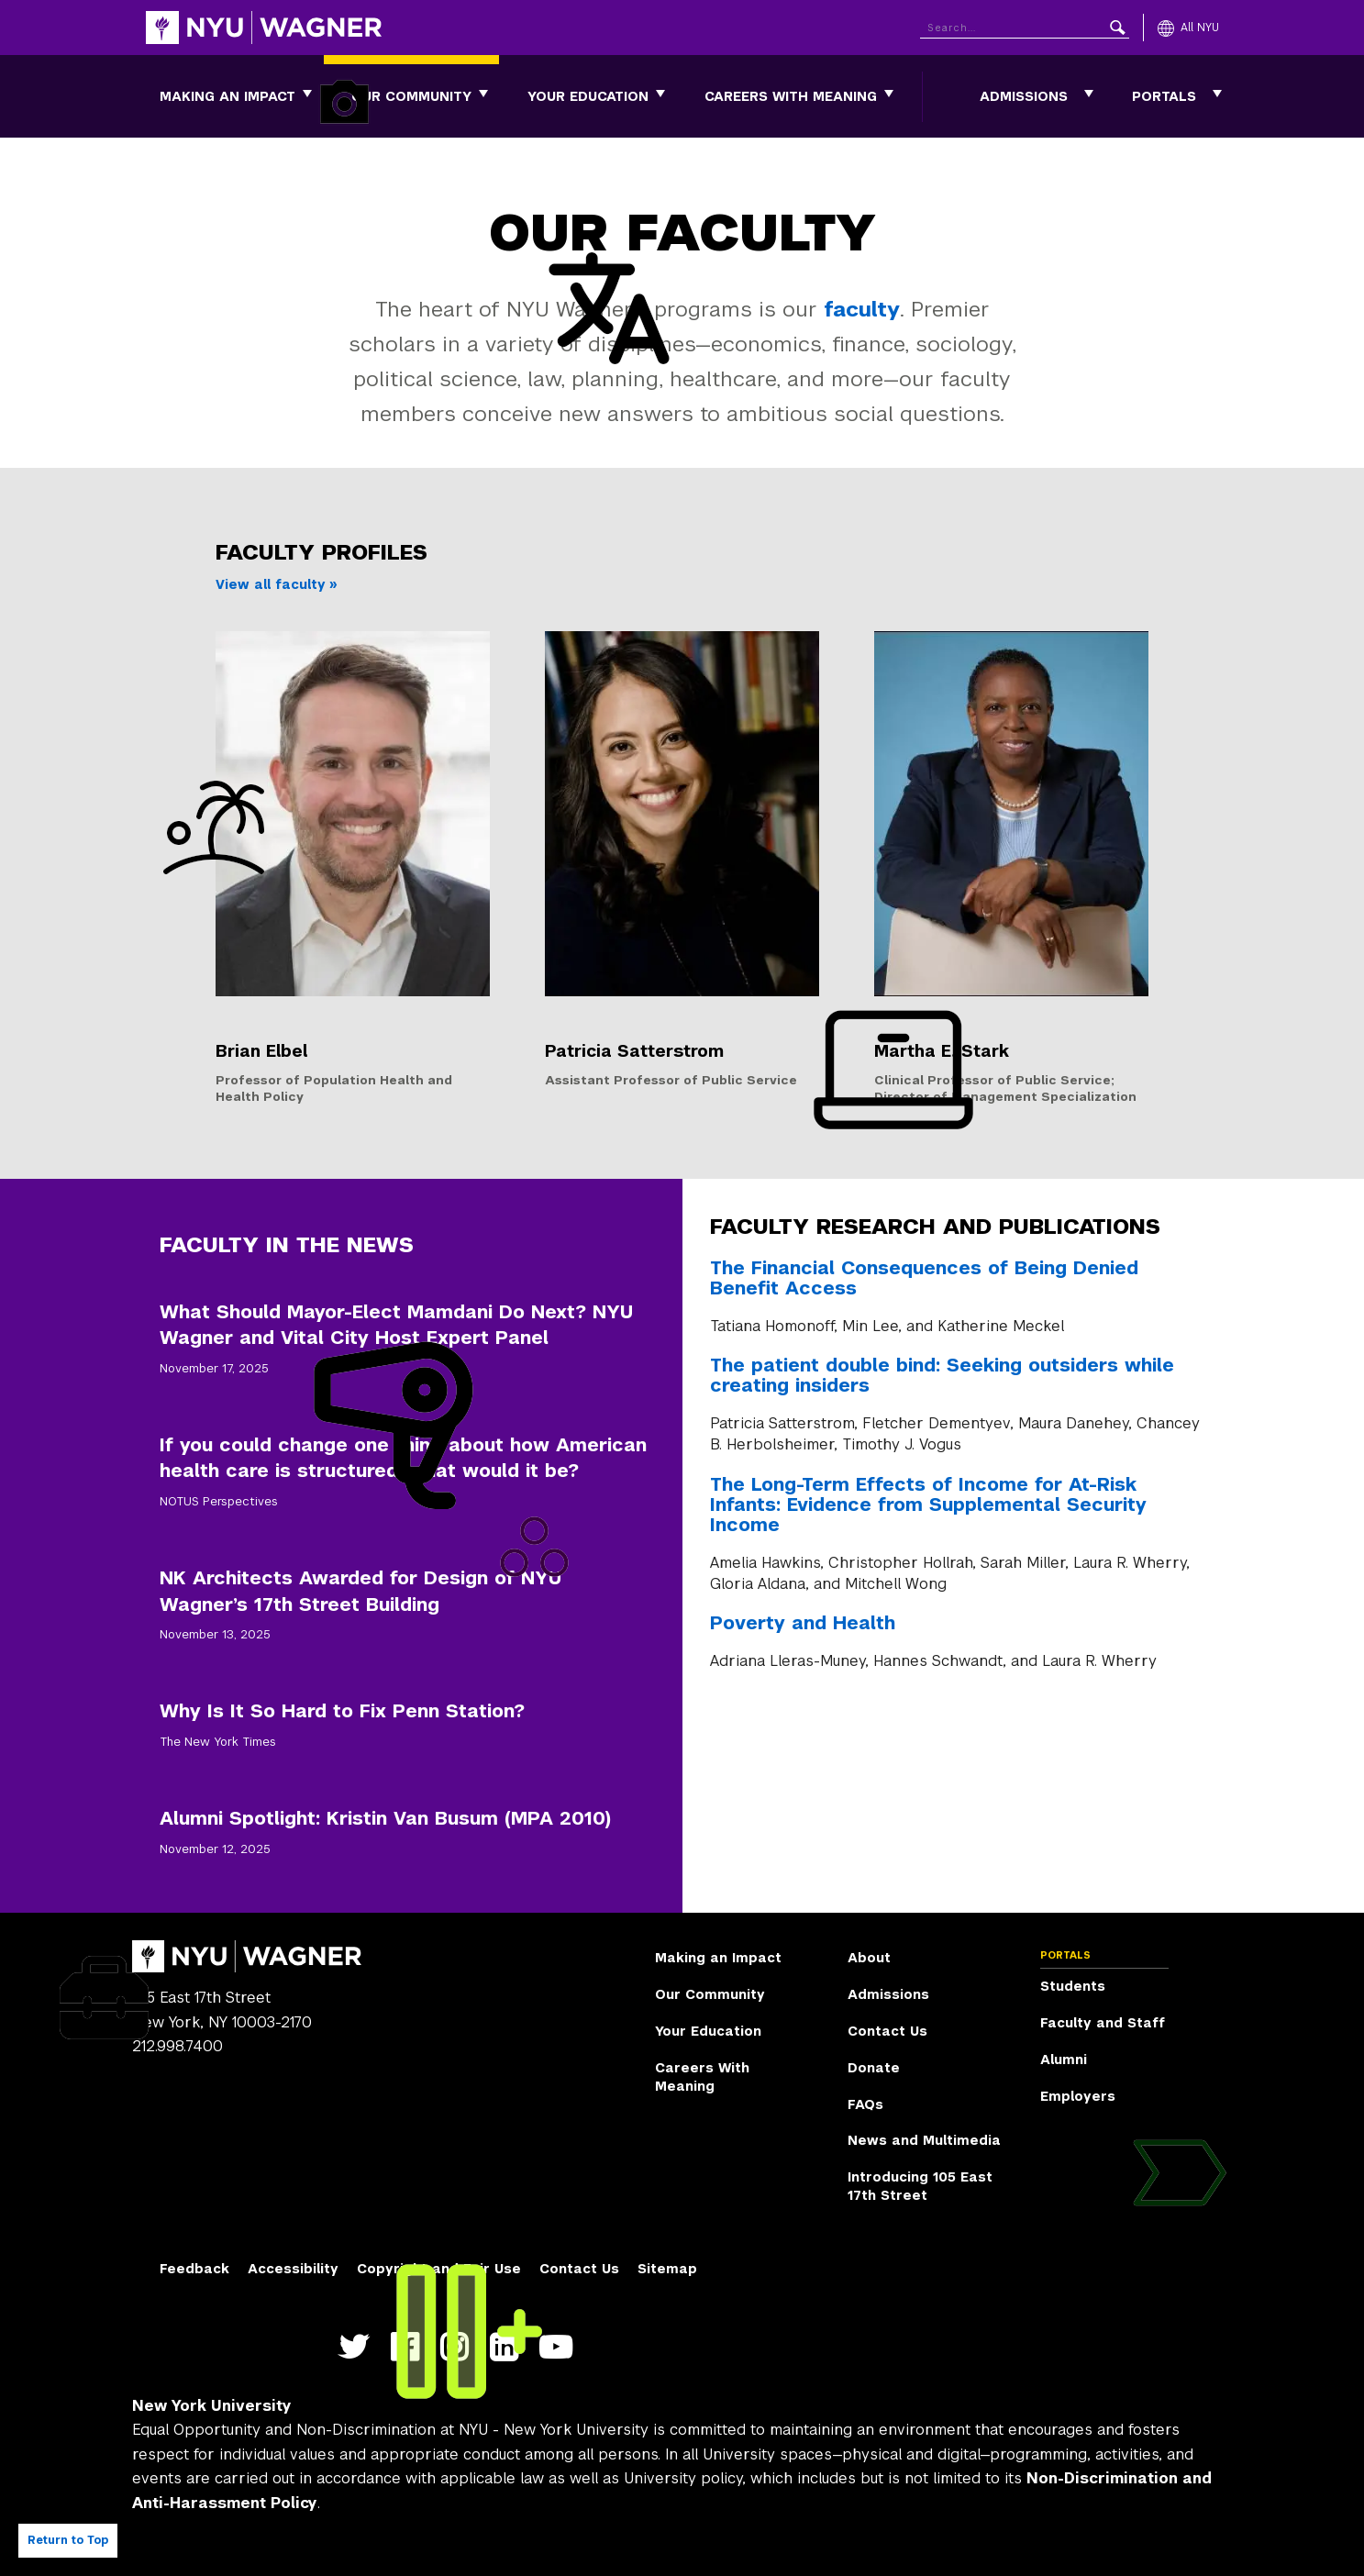 This screenshot has width=1364, height=2576. What do you see at coordinates (344, 104) in the screenshot?
I see `take a photo` at bounding box center [344, 104].